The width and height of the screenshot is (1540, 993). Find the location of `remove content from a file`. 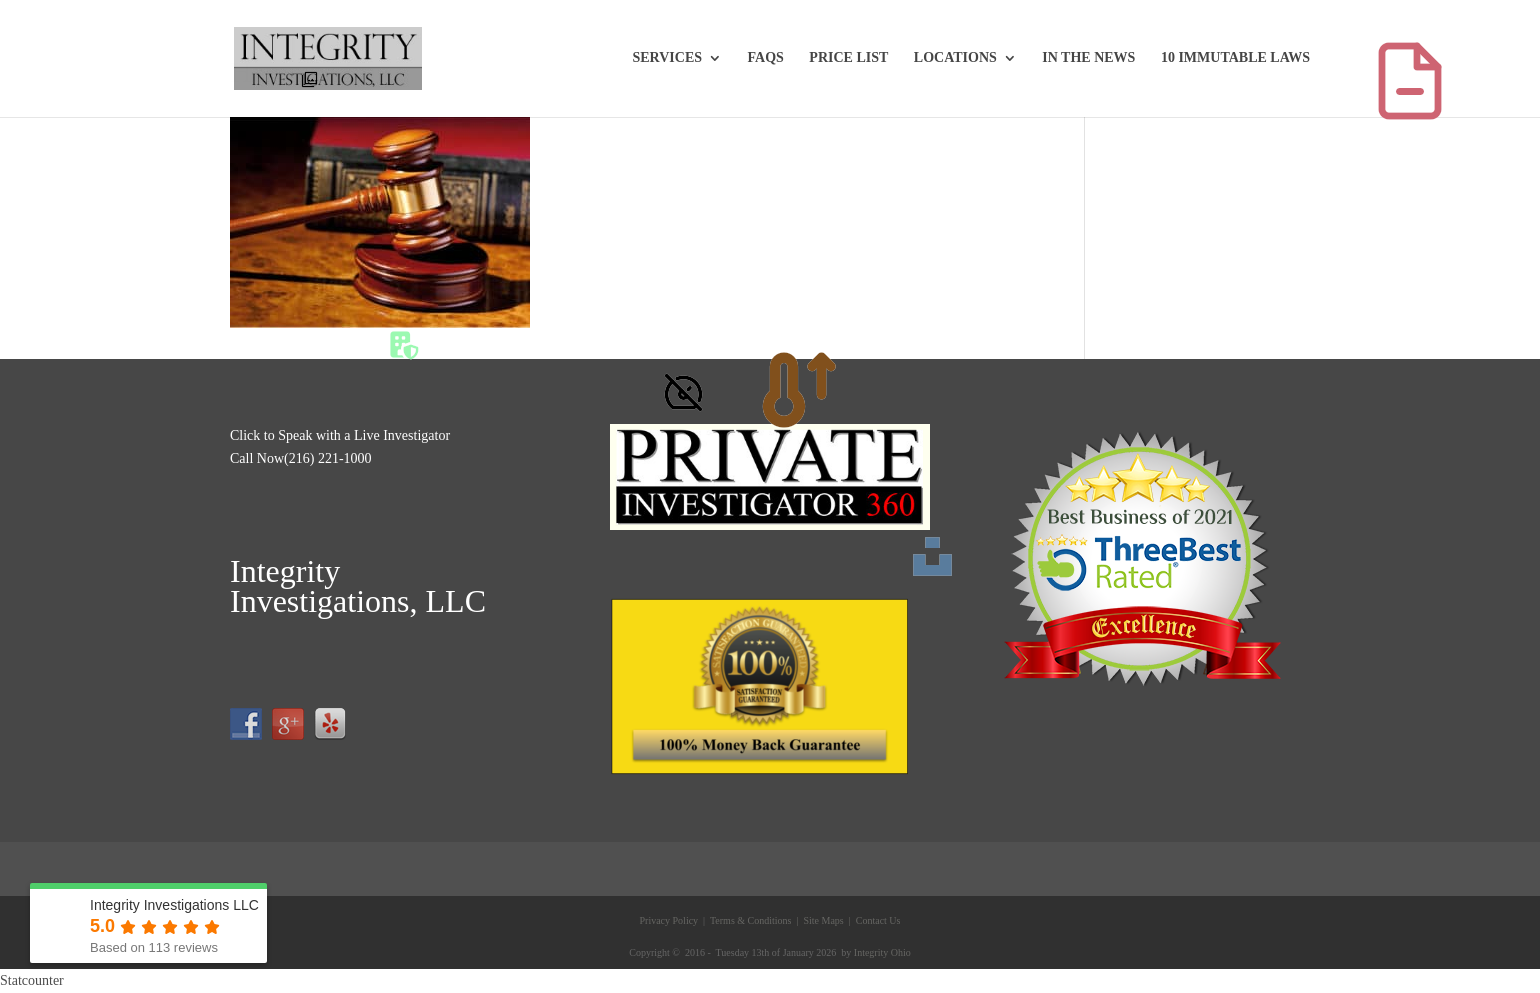

remove content from a file is located at coordinates (1410, 81).